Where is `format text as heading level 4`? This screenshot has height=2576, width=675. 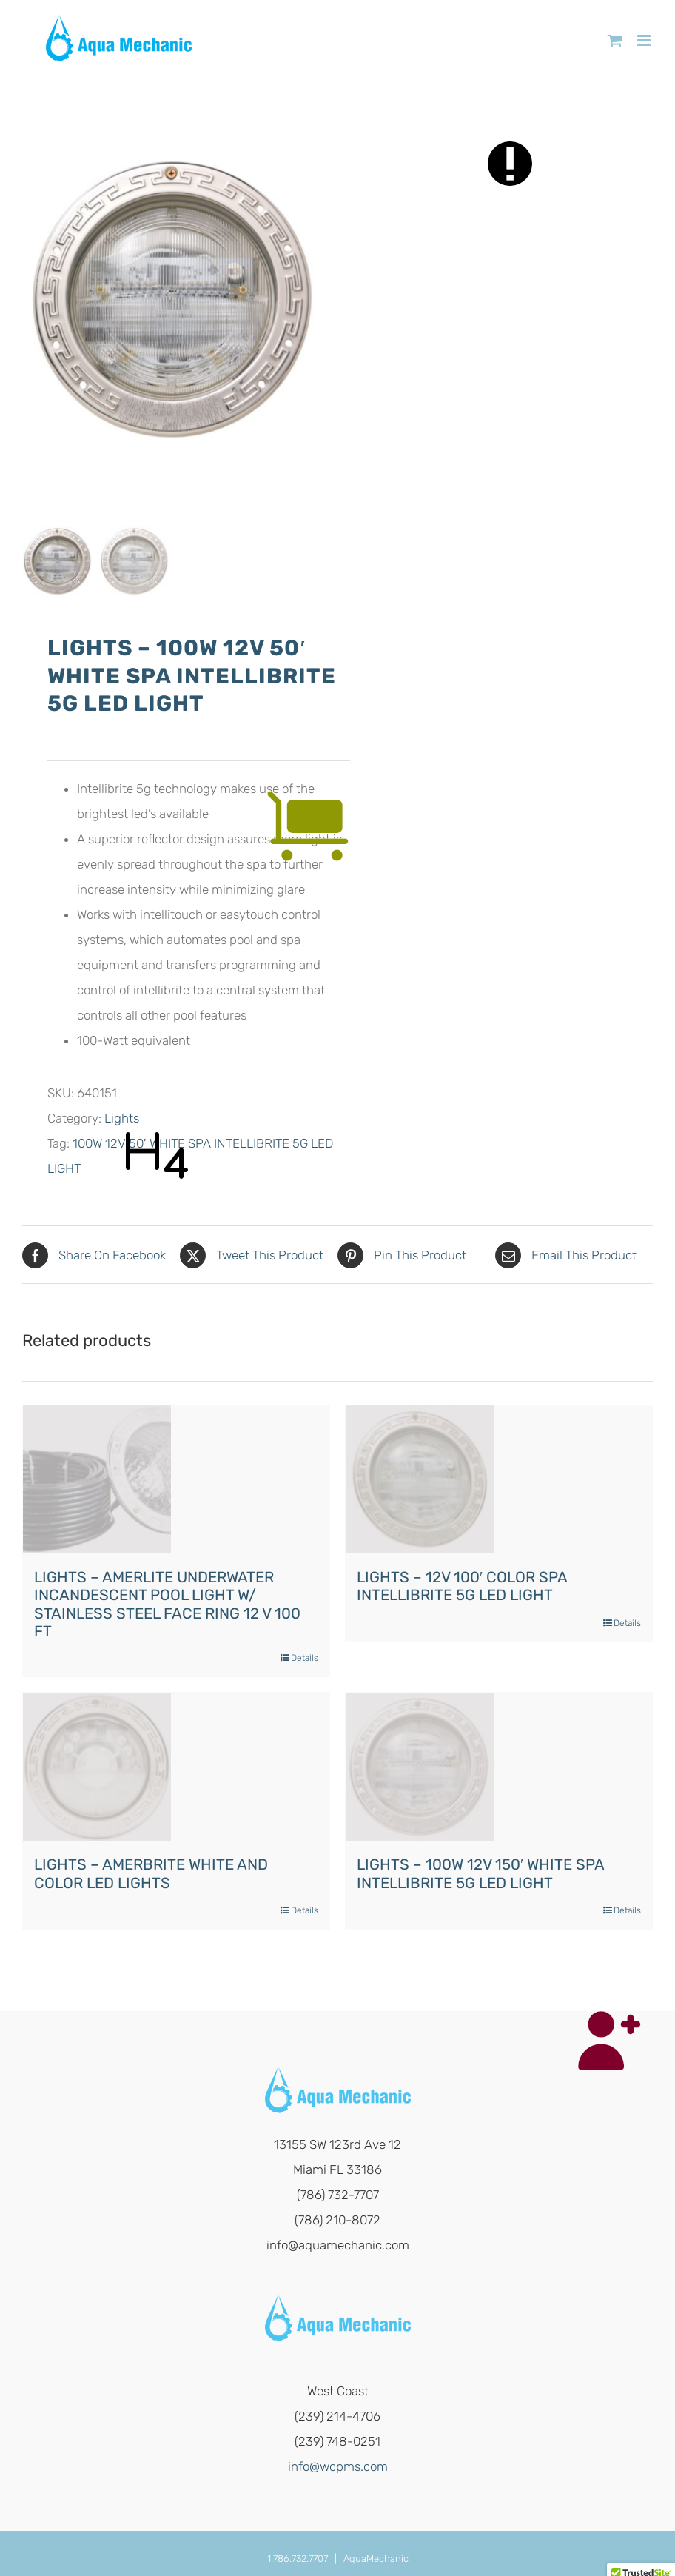 format text as heading level 4 is located at coordinates (152, 1154).